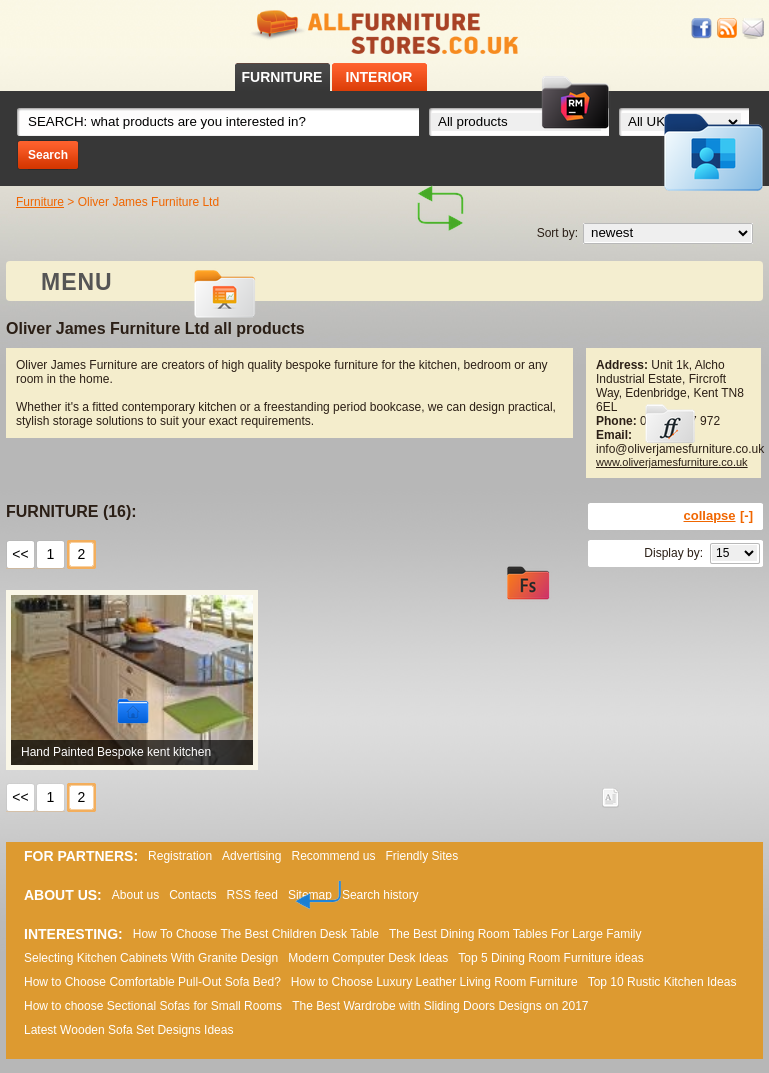 The image size is (769, 1073). What do you see at coordinates (575, 104) in the screenshot?
I see `open rubymine project folder` at bounding box center [575, 104].